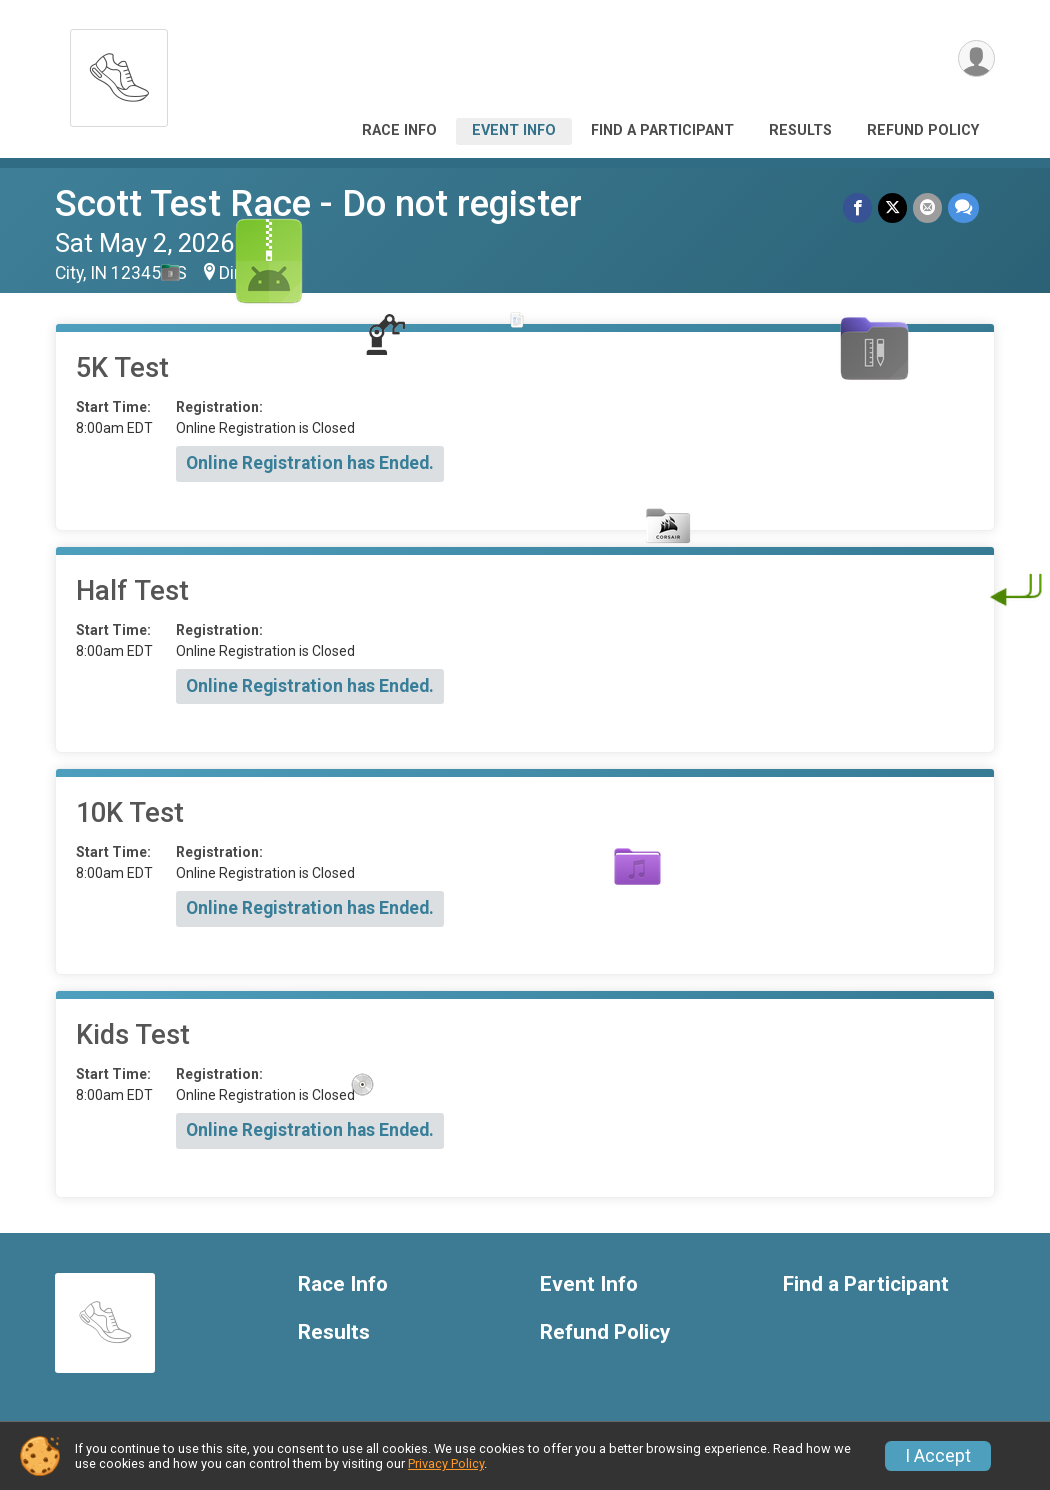 Image resolution: width=1050 pixels, height=1490 pixels. Describe the element at coordinates (1015, 586) in the screenshot. I see `reply to all recipients of an email` at that location.